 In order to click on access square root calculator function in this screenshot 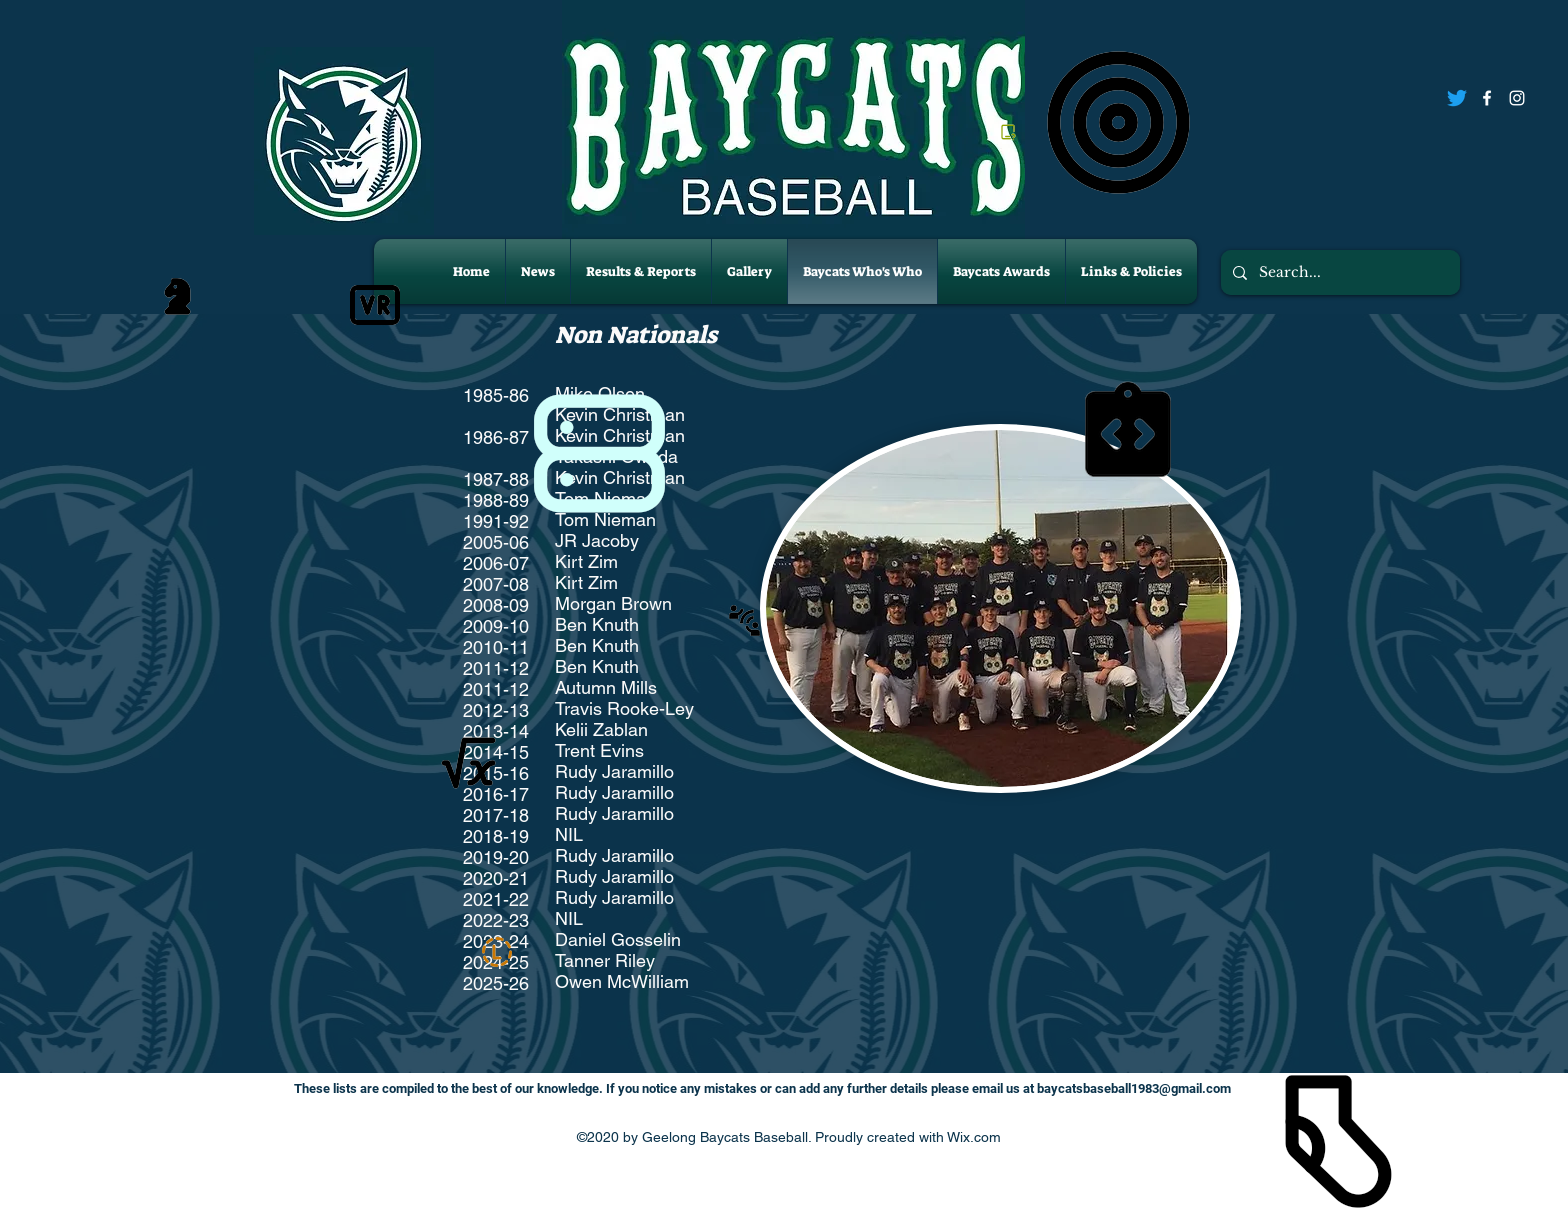, I will do `click(470, 763)`.